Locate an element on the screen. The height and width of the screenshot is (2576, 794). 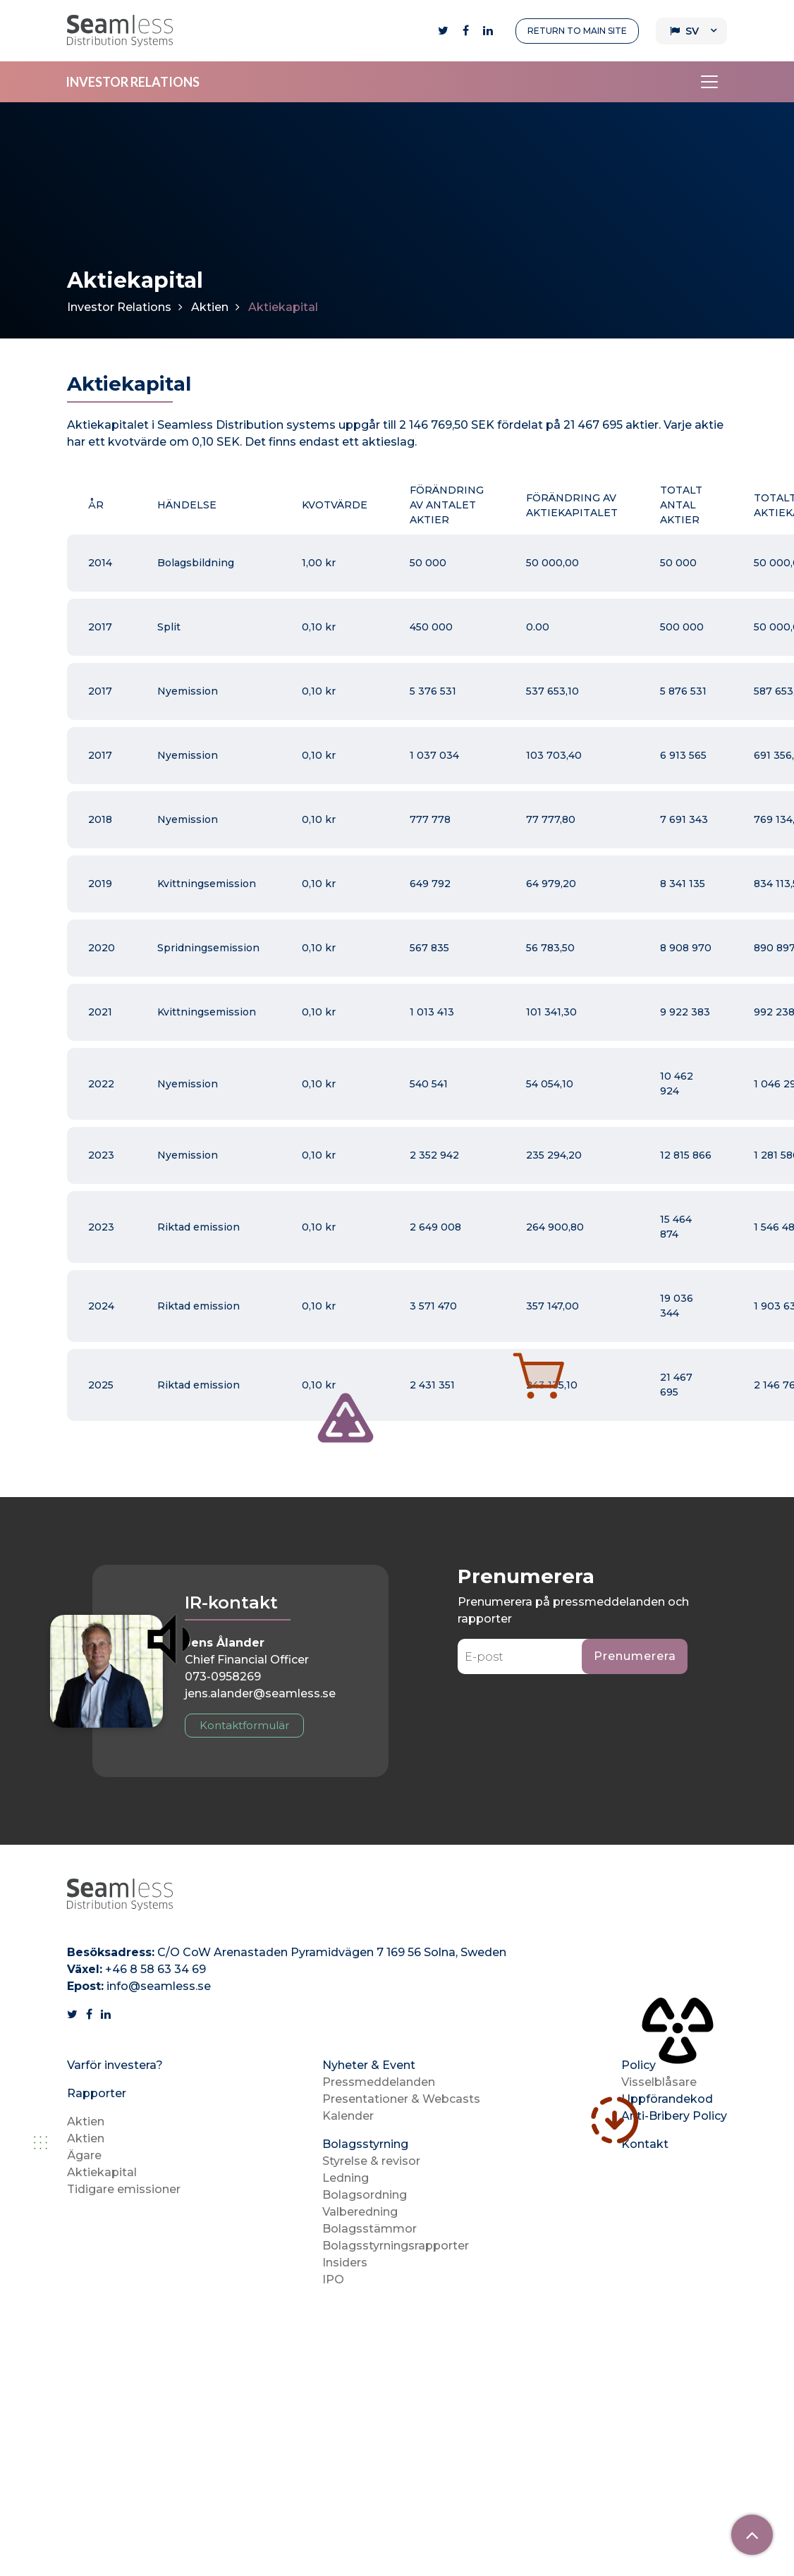
indicates radioactive or hazardous material warning is located at coordinates (678, 2028).